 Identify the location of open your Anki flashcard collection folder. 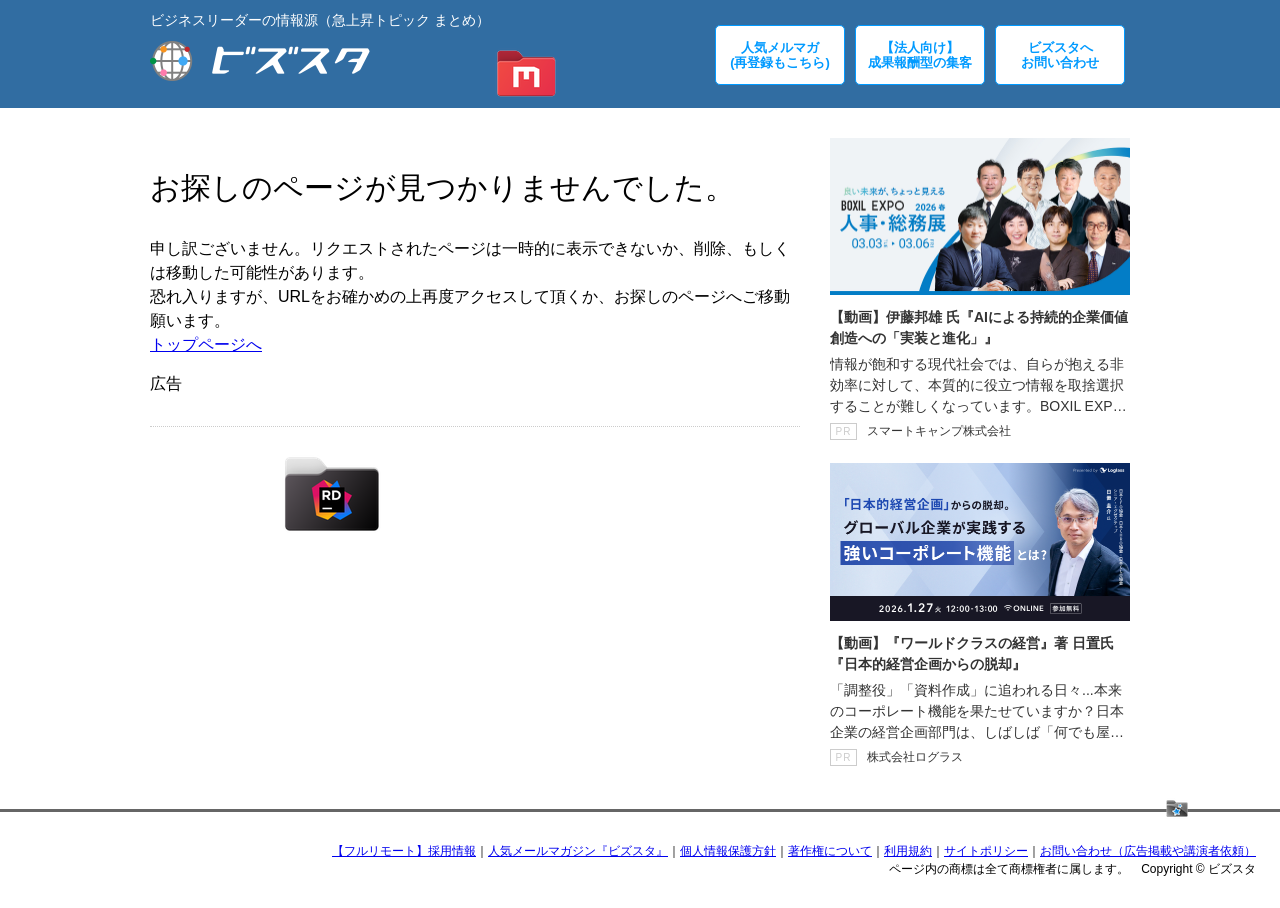
(1177, 809).